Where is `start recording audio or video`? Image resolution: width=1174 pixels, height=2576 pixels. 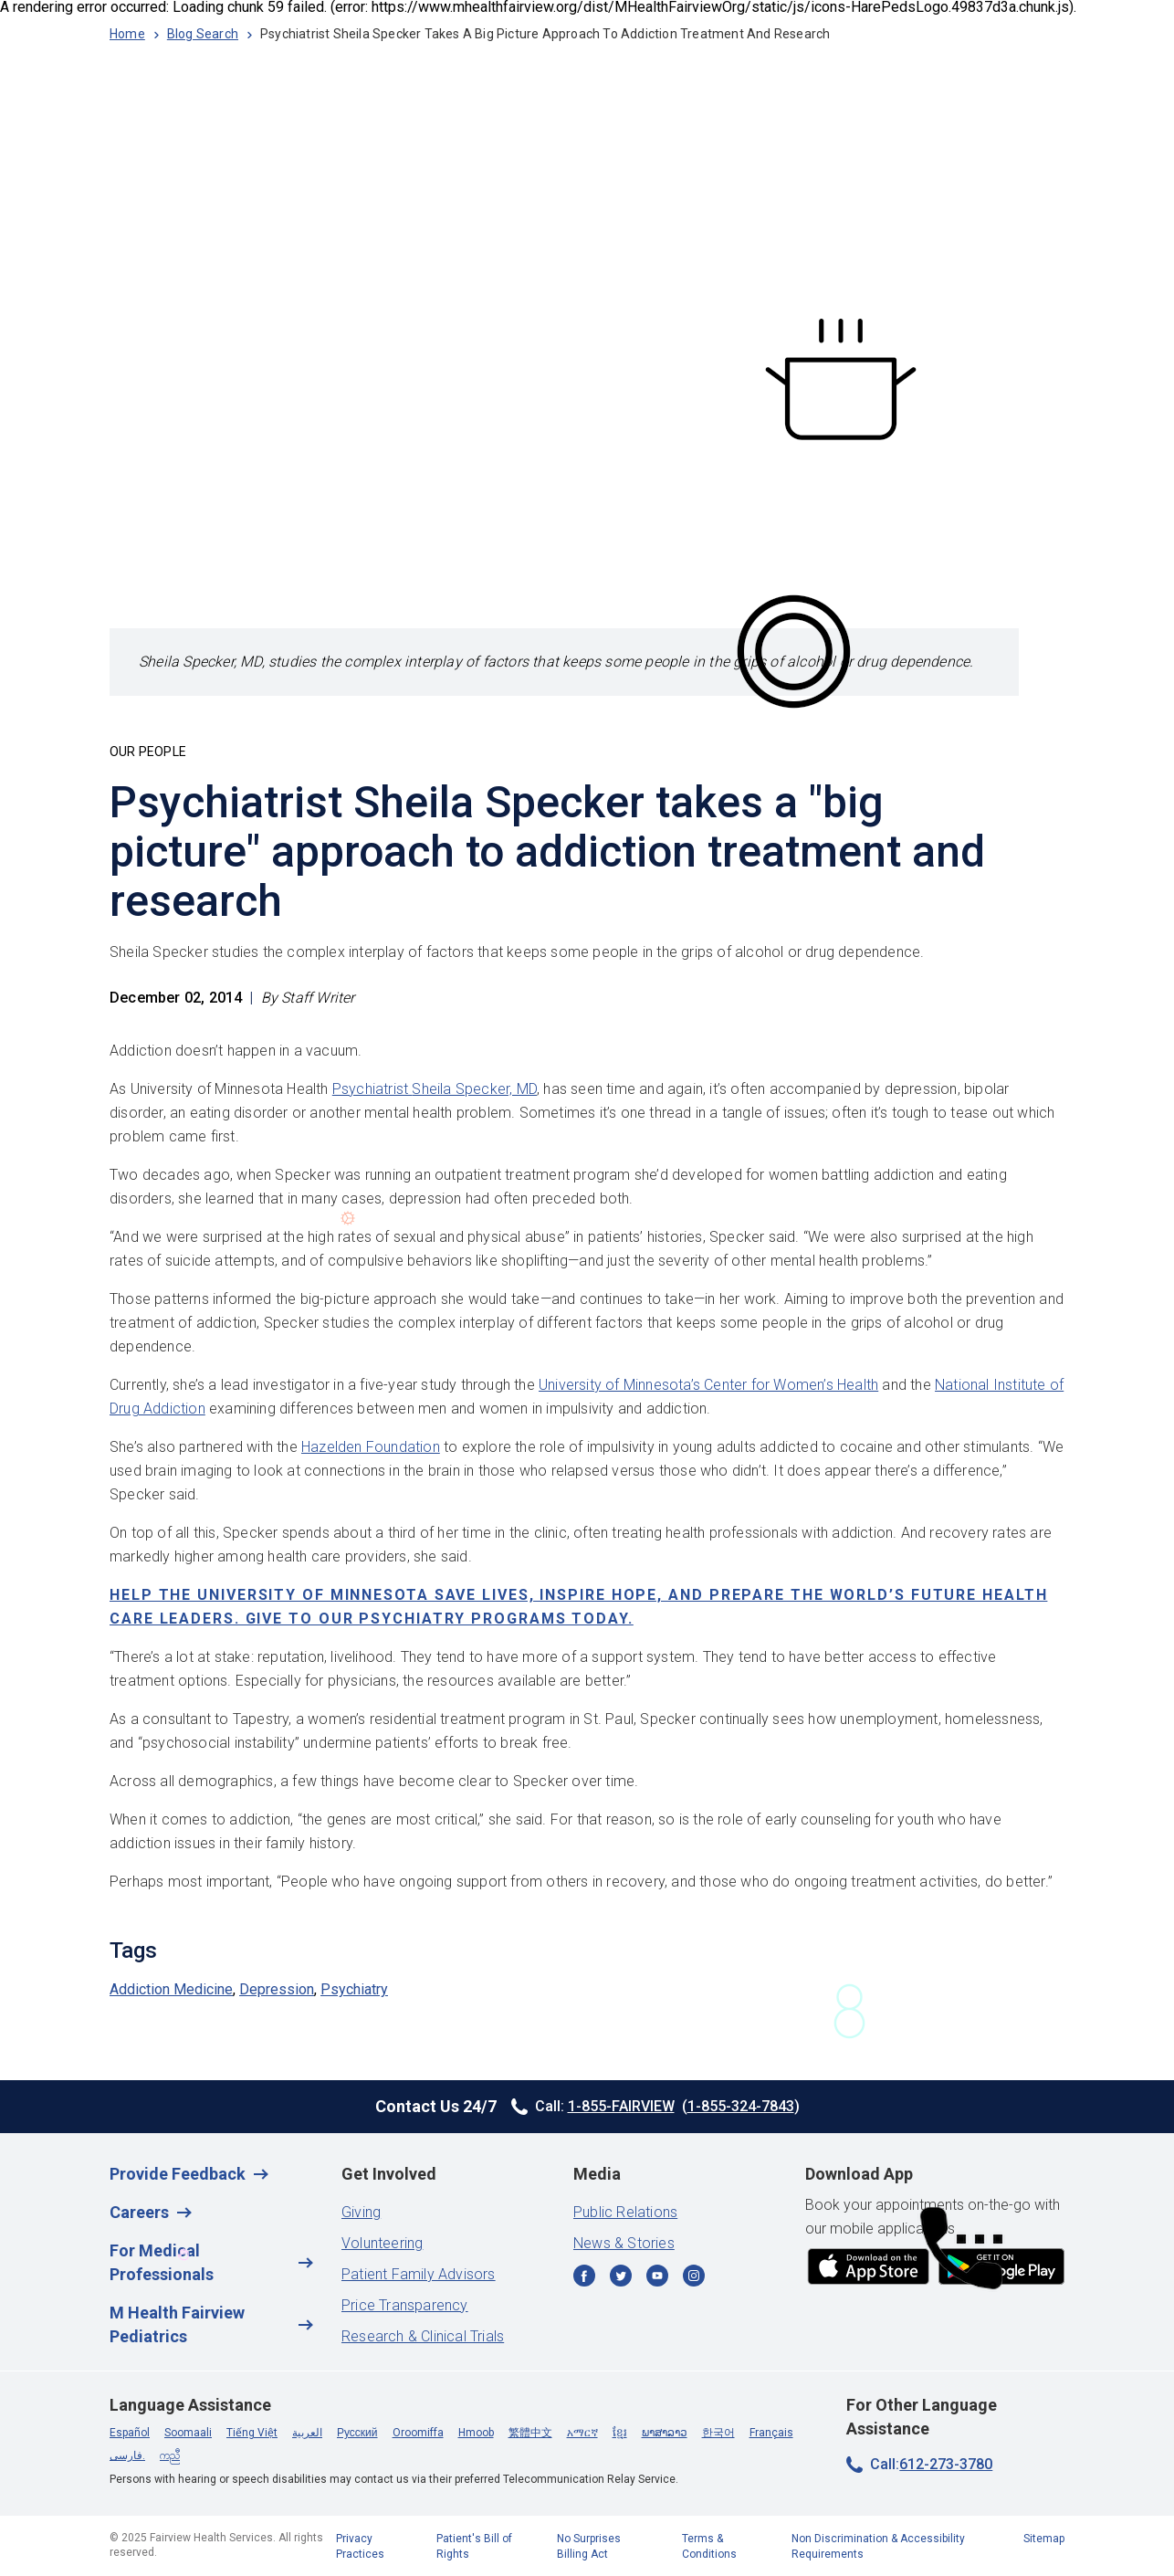 start recording audio or video is located at coordinates (793, 651).